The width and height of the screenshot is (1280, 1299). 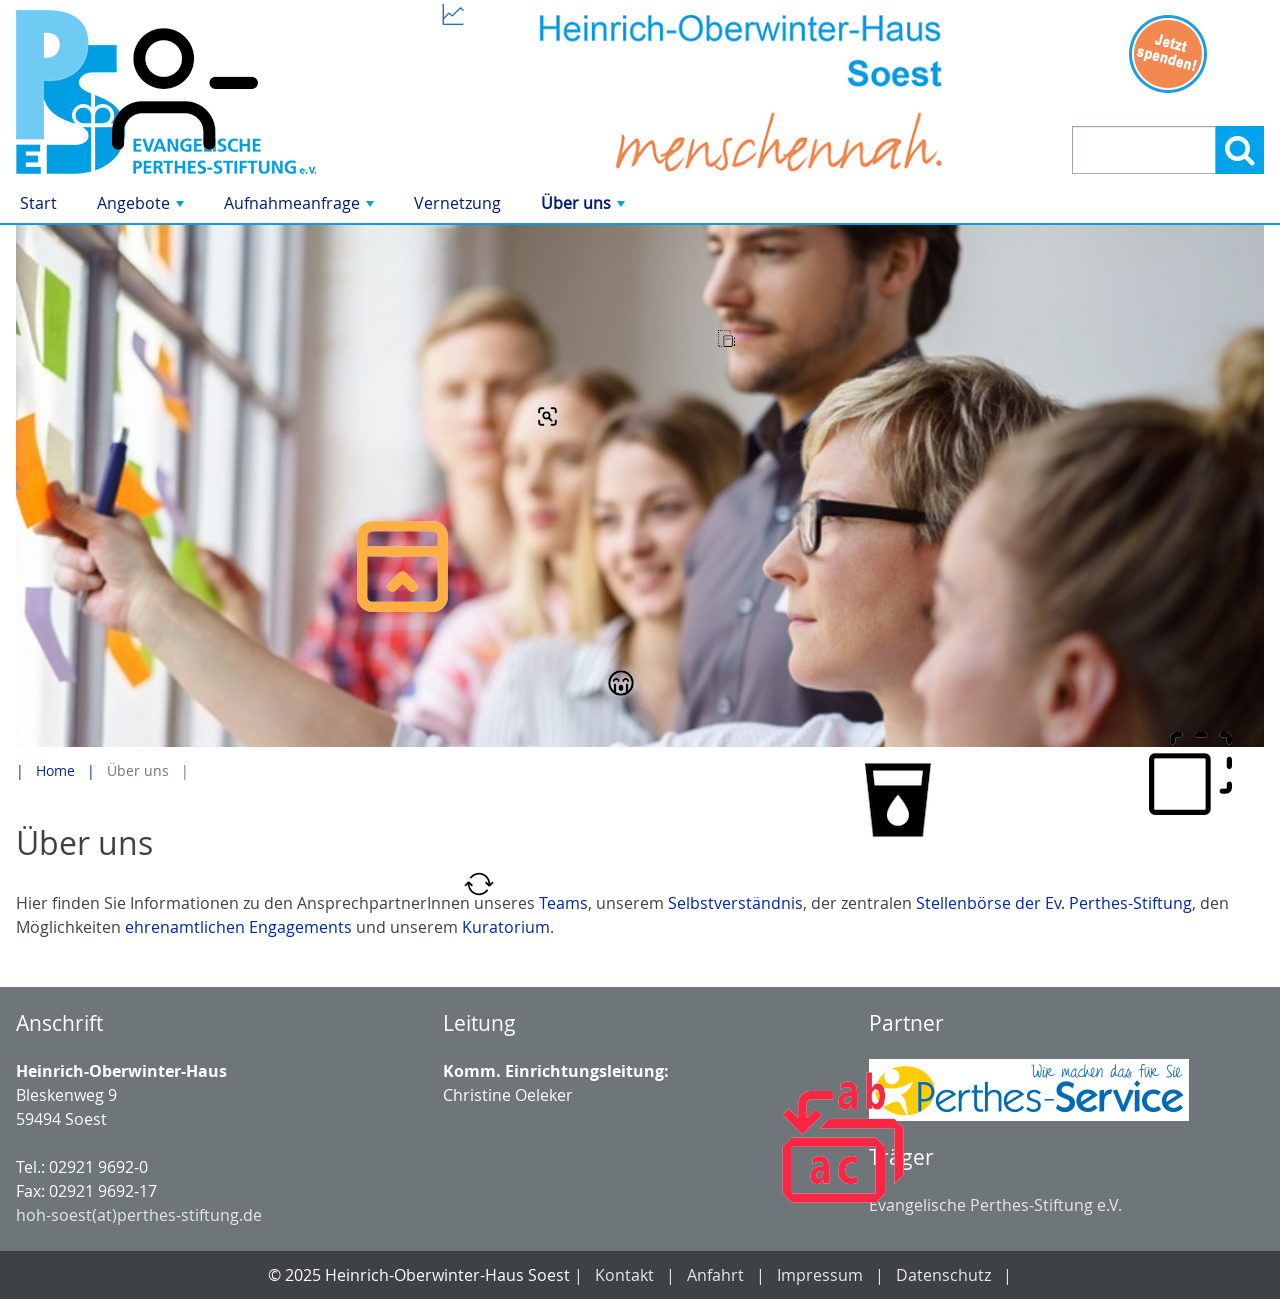 I want to click on view analytics or performance metrics, so click(x=453, y=16).